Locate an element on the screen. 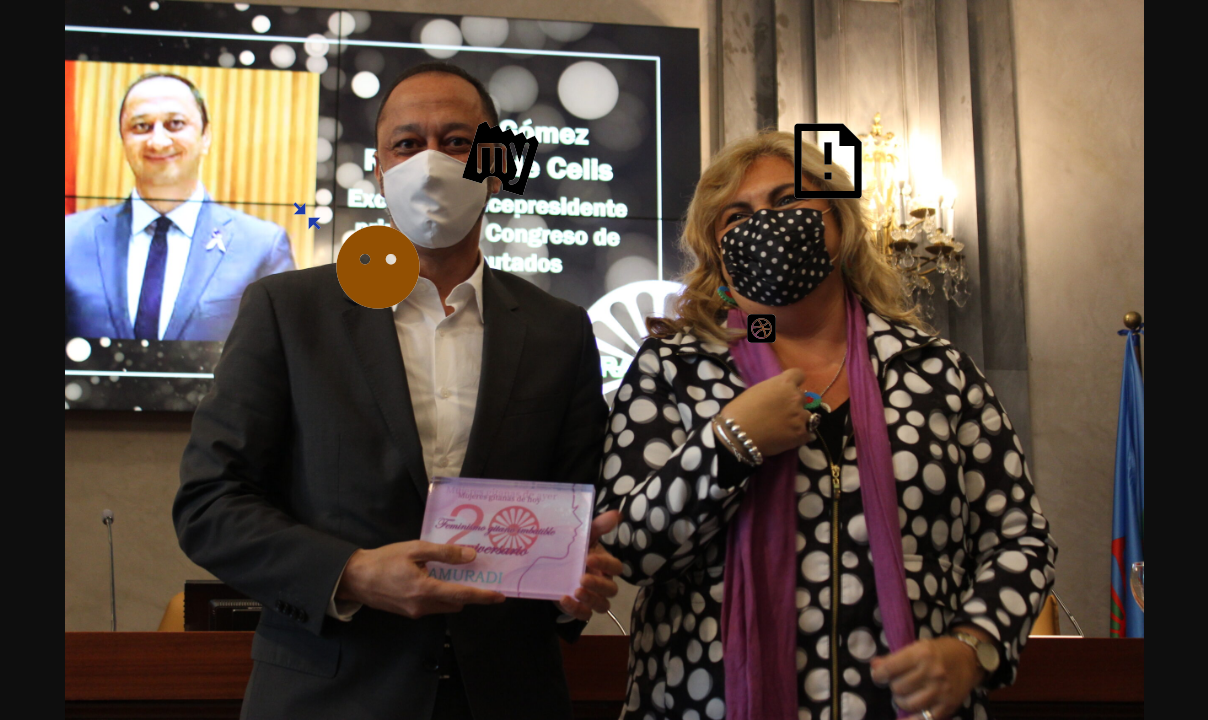 The width and height of the screenshot is (1208, 720). open BookMyShow app is located at coordinates (500, 158).